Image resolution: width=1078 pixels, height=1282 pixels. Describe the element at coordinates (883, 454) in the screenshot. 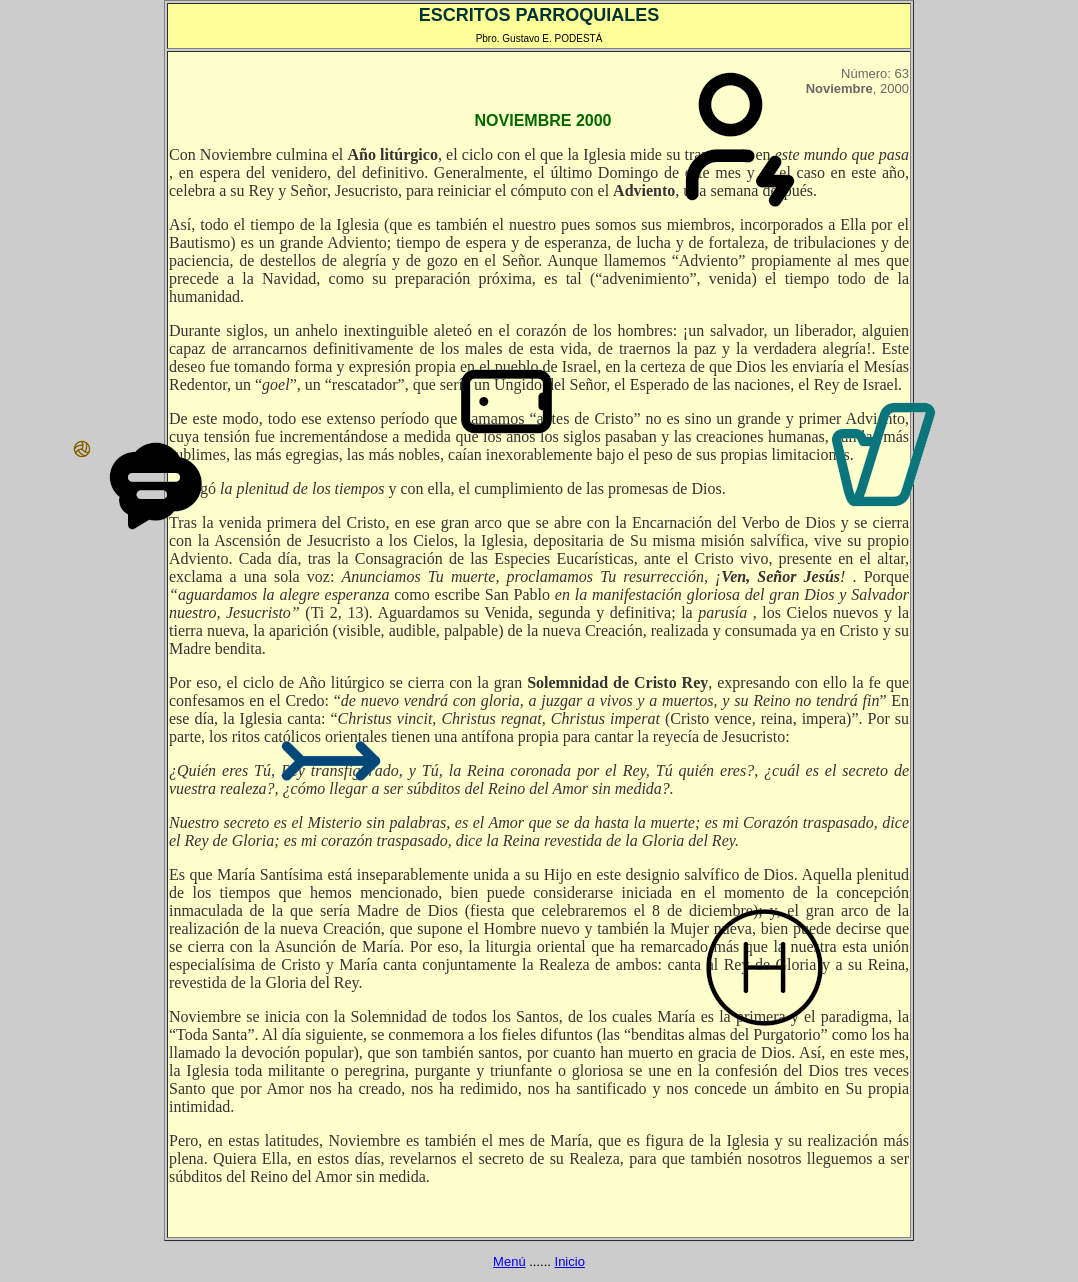

I see `open kbin social platform` at that location.